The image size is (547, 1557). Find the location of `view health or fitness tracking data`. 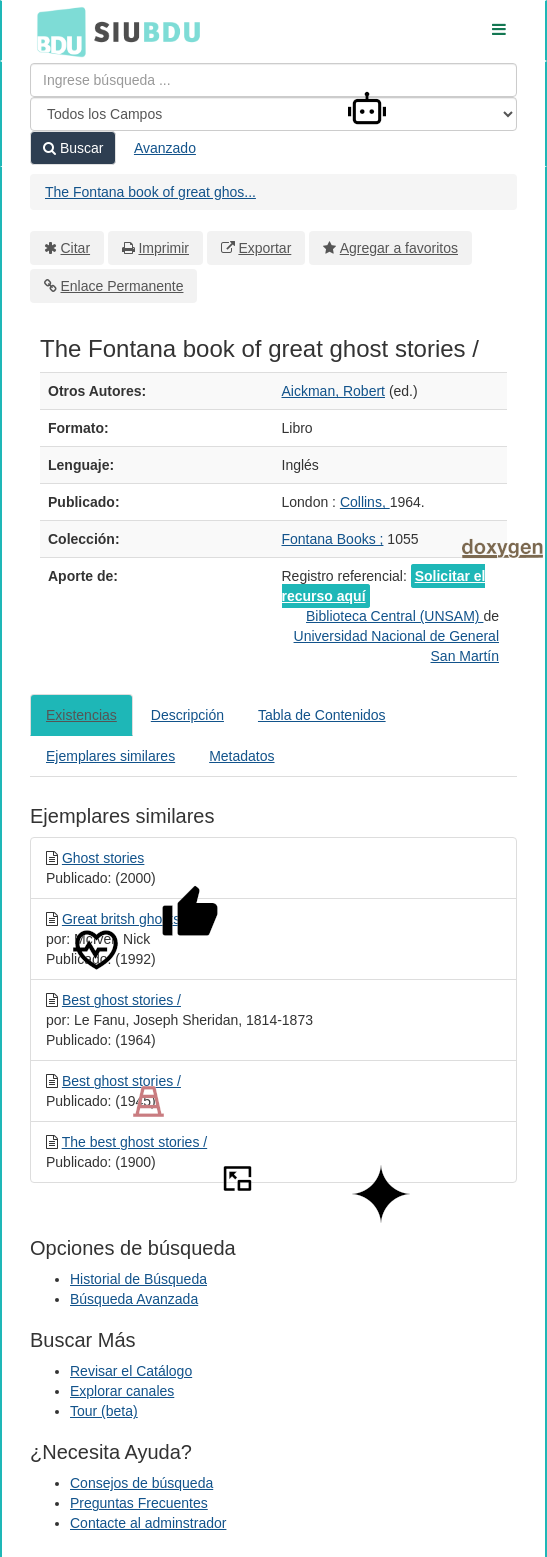

view health or fitness tracking data is located at coordinates (96, 949).